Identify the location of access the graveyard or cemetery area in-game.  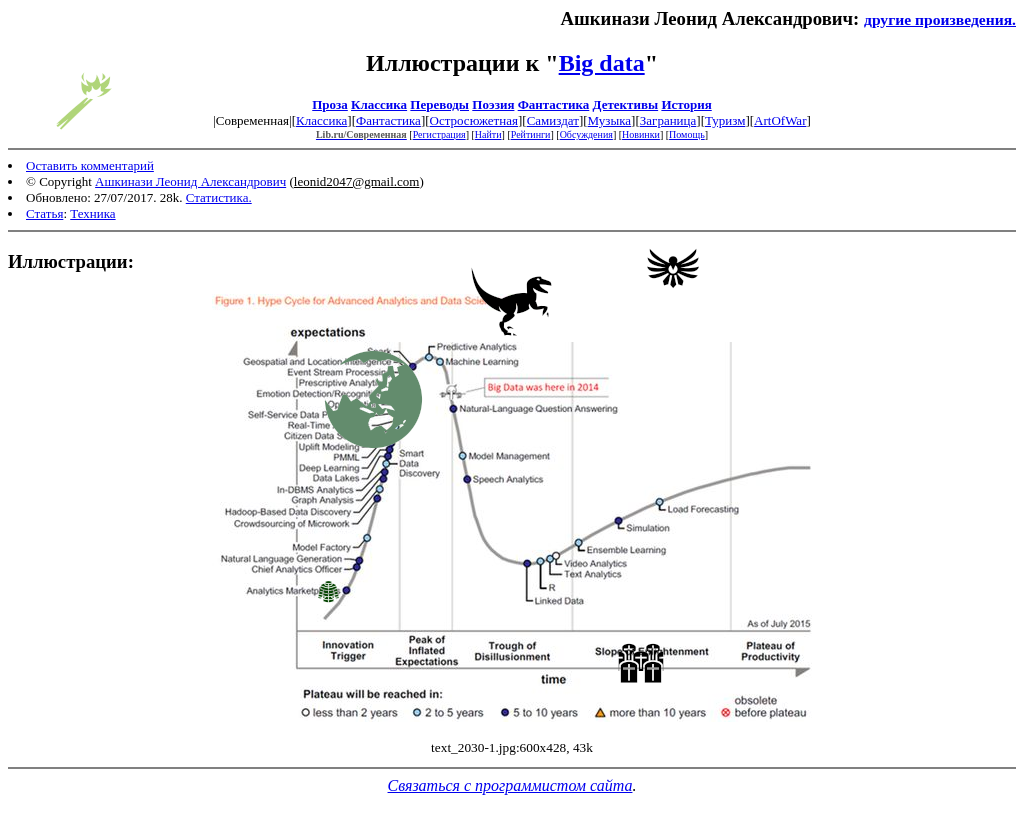
(641, 661).